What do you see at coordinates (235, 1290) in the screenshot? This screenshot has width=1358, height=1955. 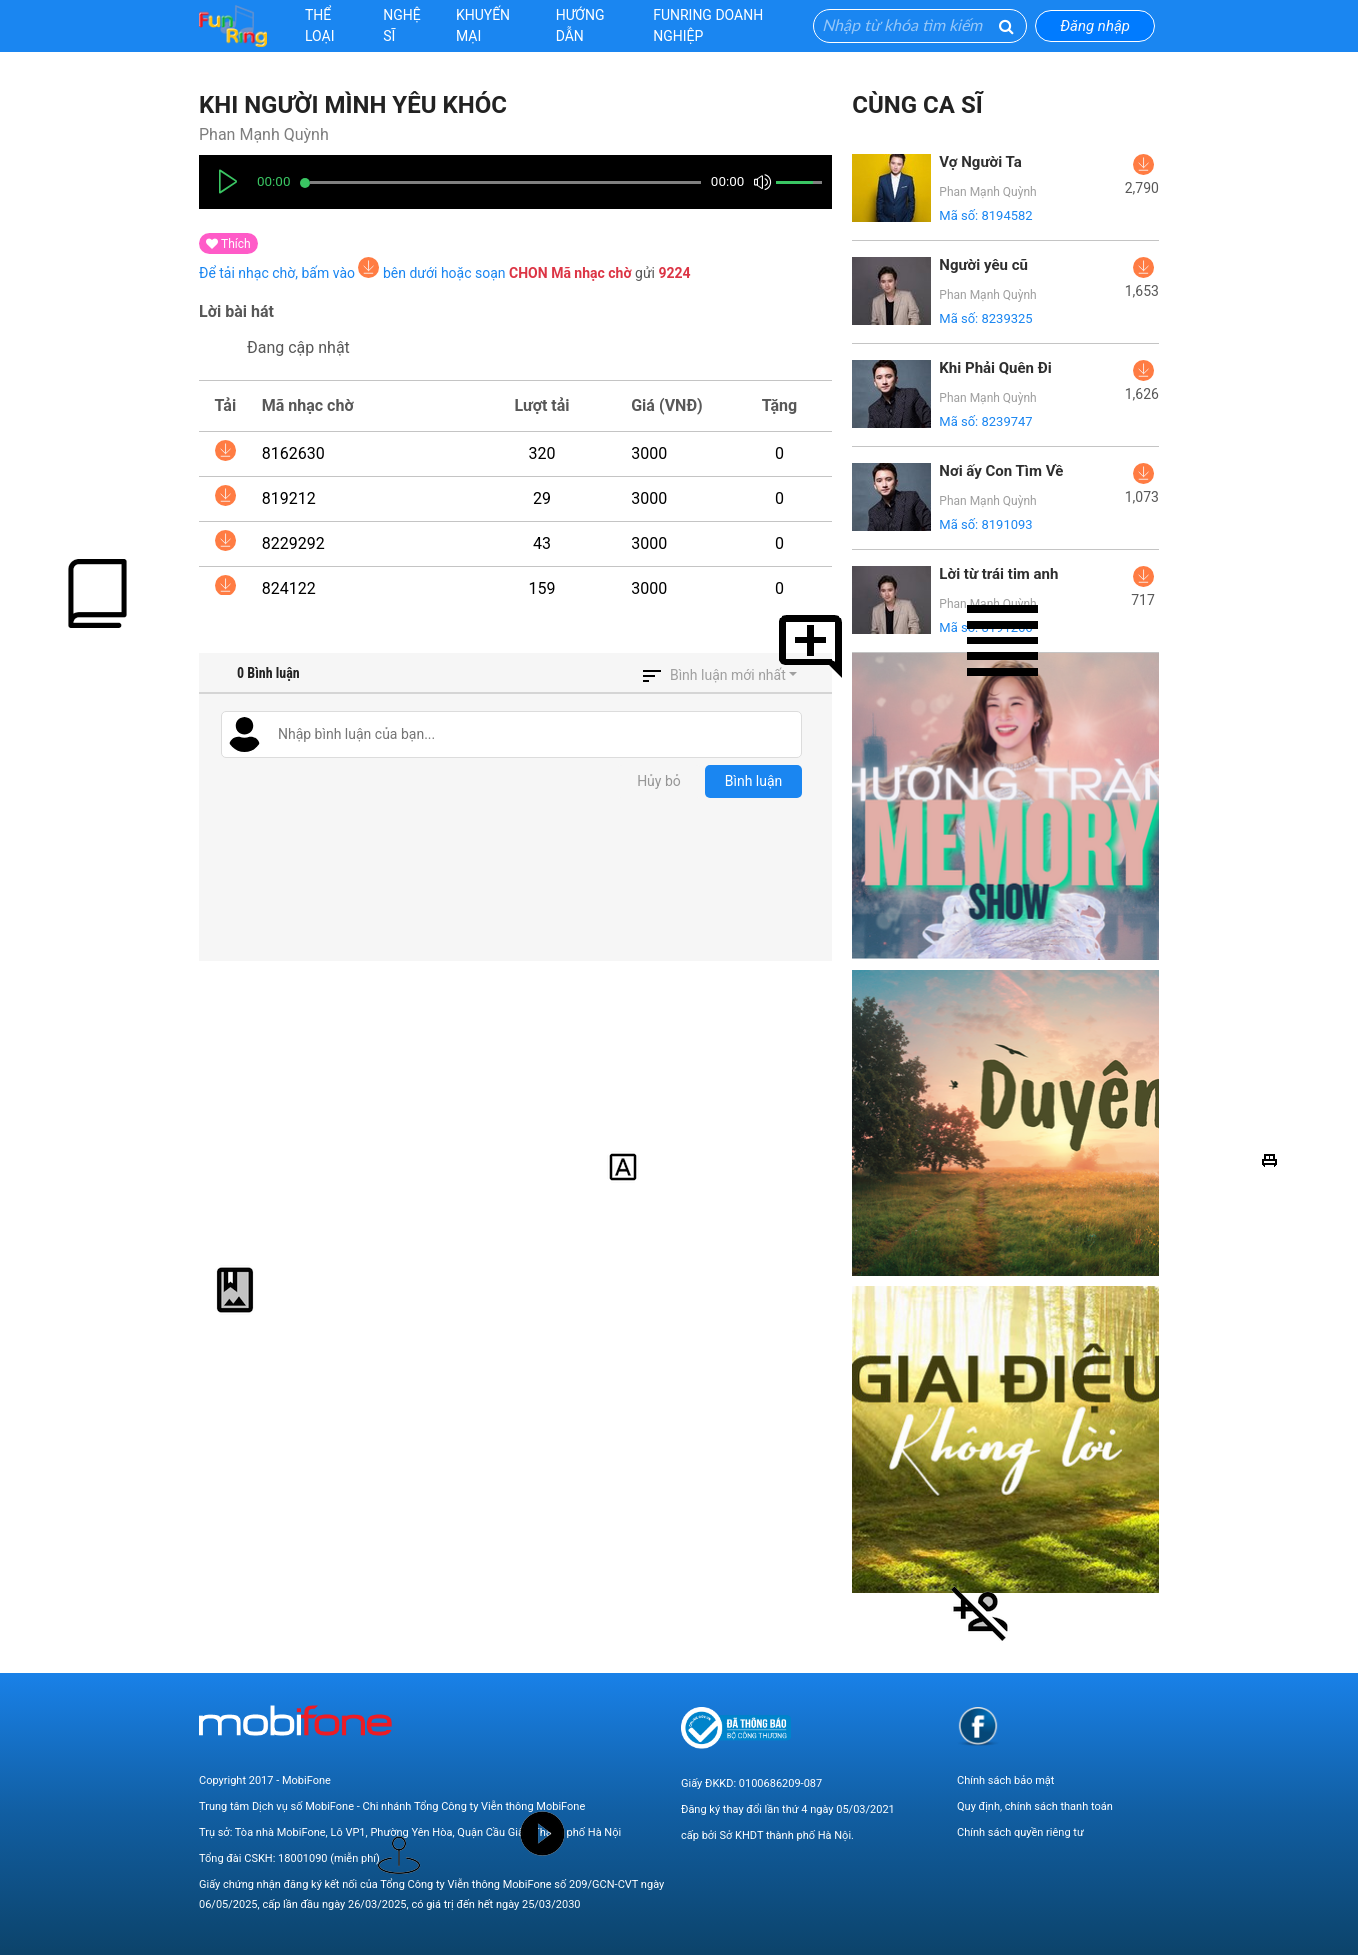 I see `access your photo album` at bounding box center [235, 1290].